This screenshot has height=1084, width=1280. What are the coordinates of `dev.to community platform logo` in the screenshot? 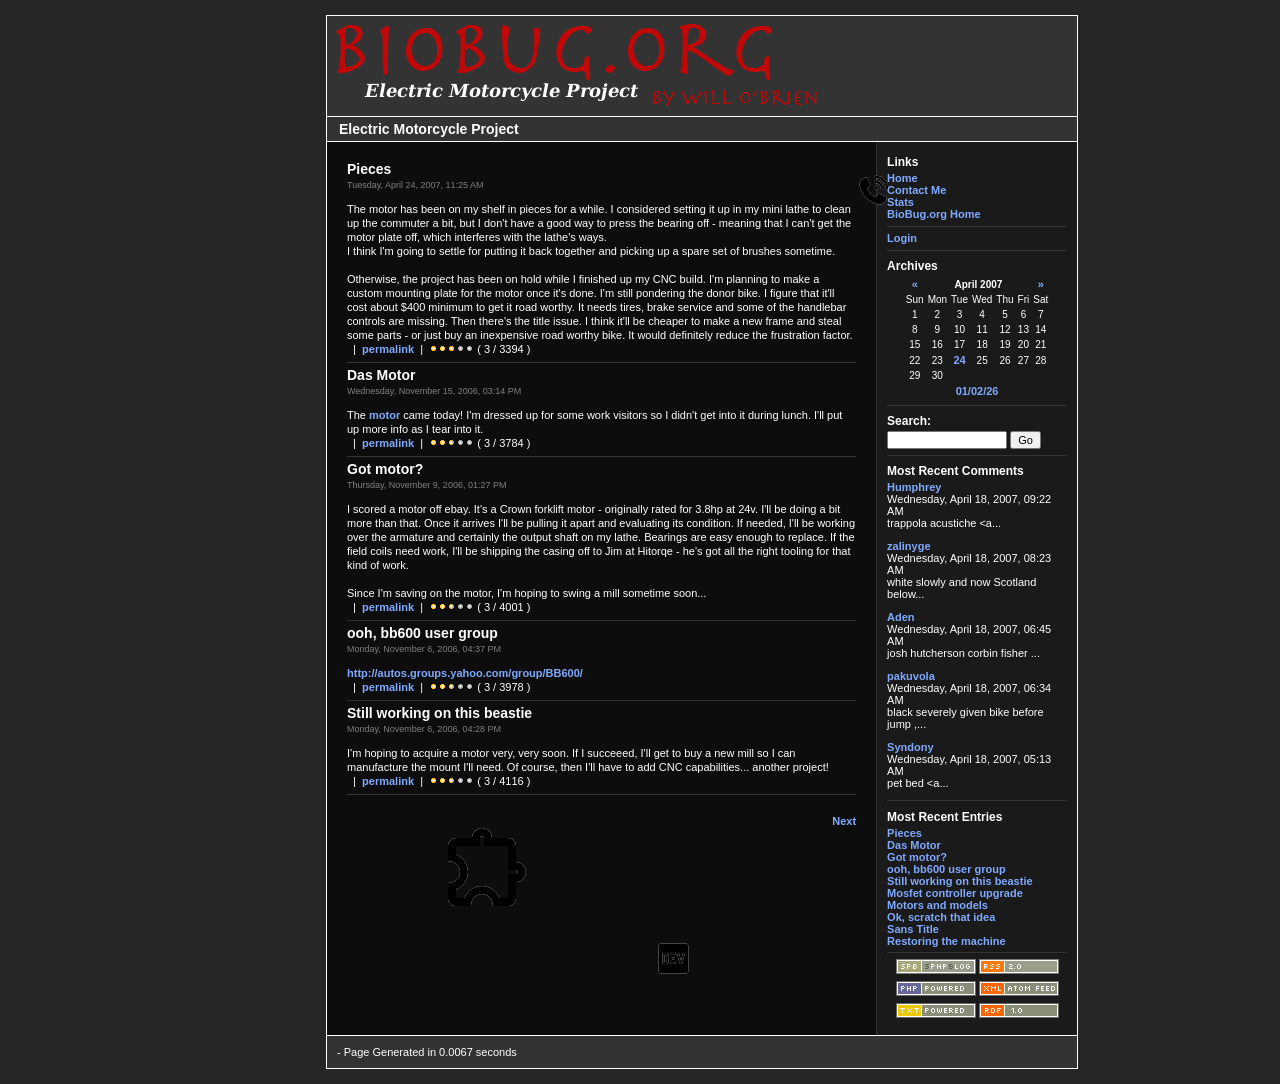 It's located at (673, 958).